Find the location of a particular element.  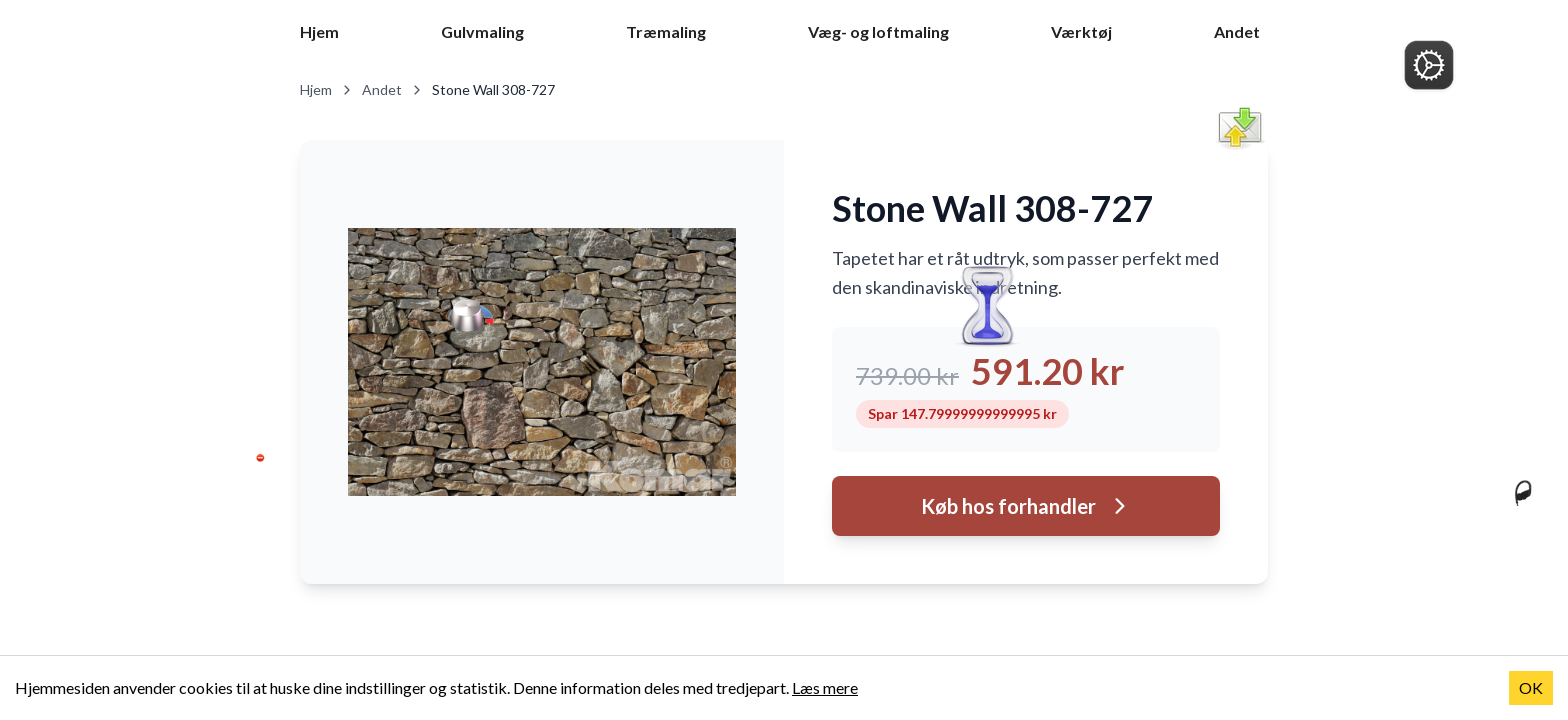

view your screen time usage statistics is located at coordinates (987, 305).